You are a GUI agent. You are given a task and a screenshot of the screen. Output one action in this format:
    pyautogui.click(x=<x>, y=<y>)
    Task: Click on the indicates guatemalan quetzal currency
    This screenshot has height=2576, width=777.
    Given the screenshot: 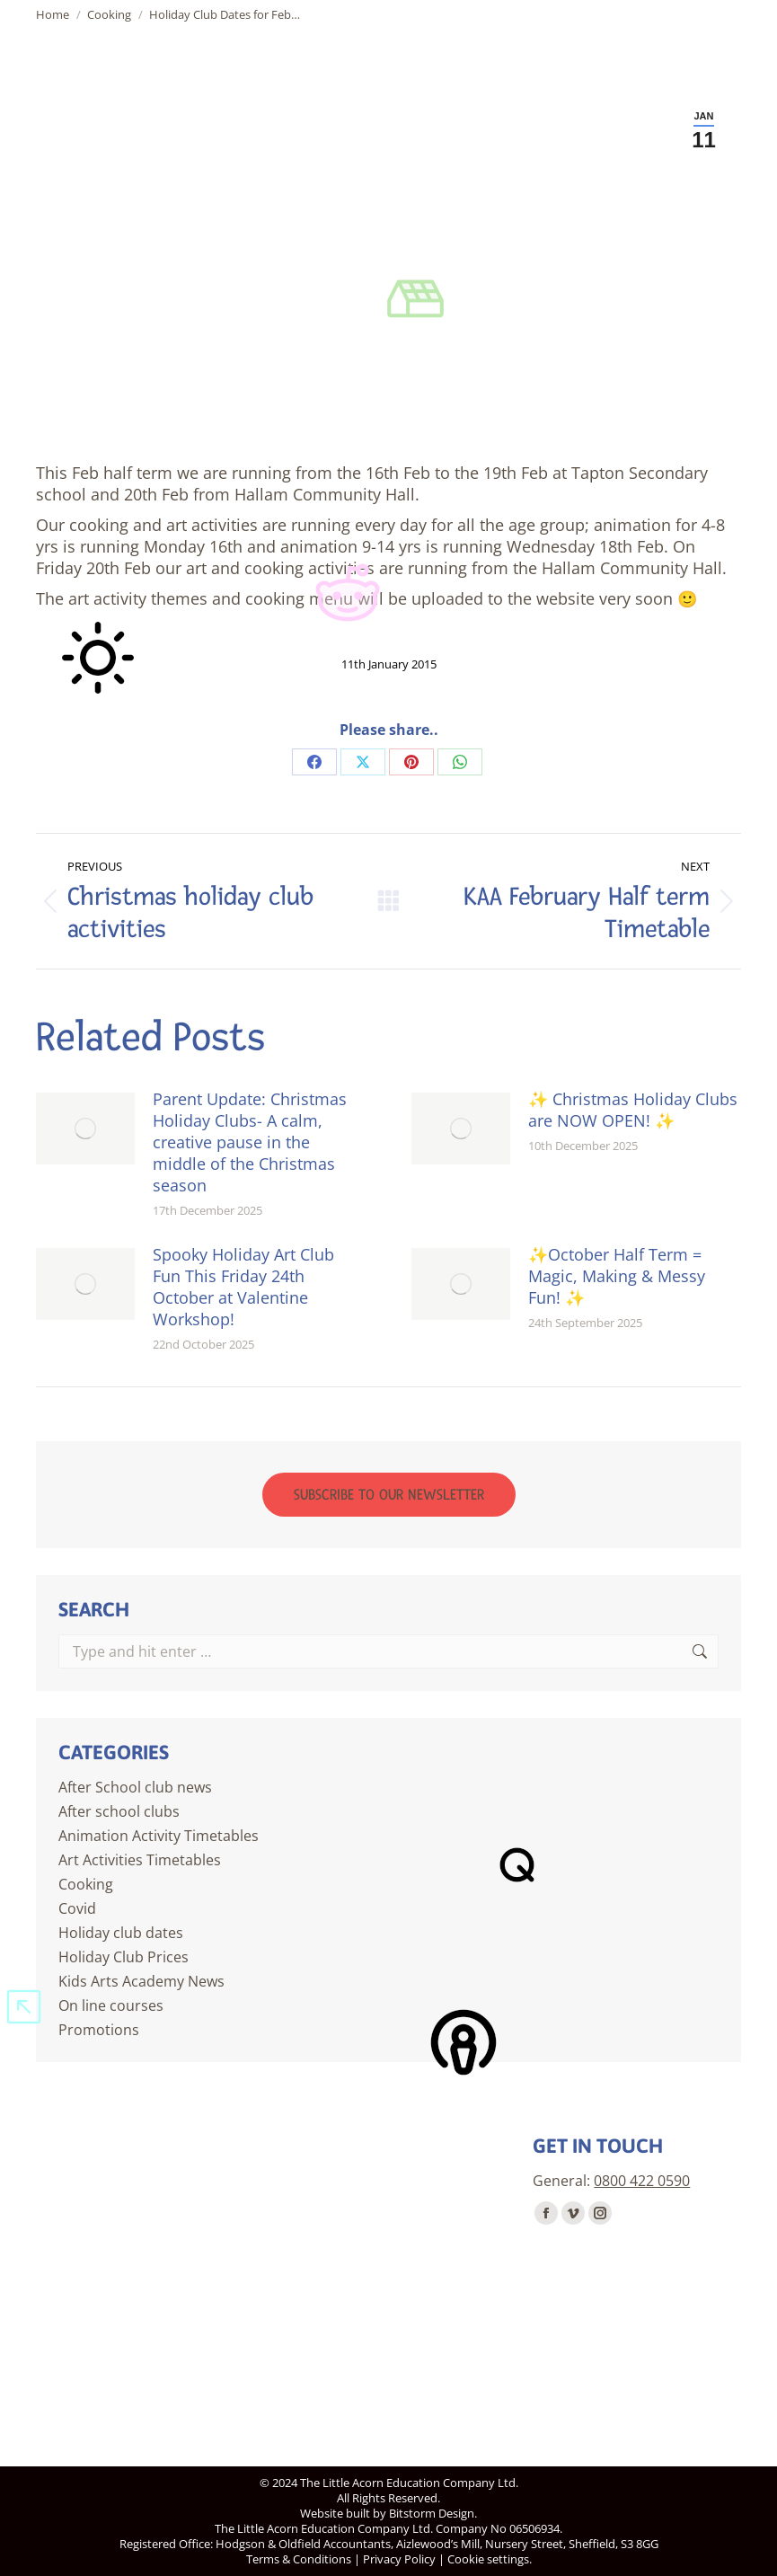 What is the action you would take?
    pyautogui.click(x=517, y=1864)
    